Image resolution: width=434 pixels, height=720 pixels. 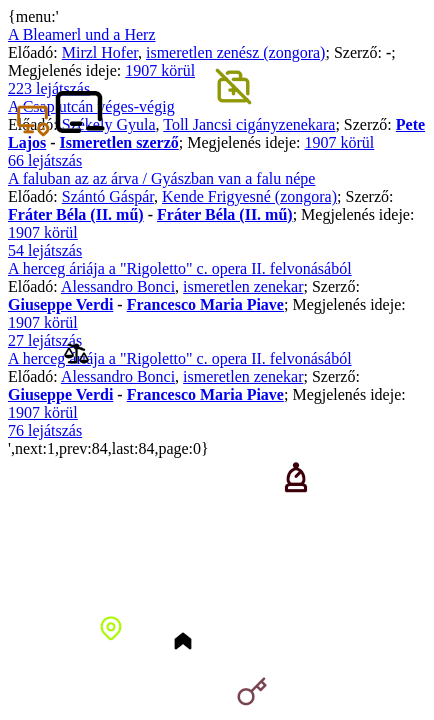 I want to click on first aid or medical services unavailable, so click(x=233, y=86).